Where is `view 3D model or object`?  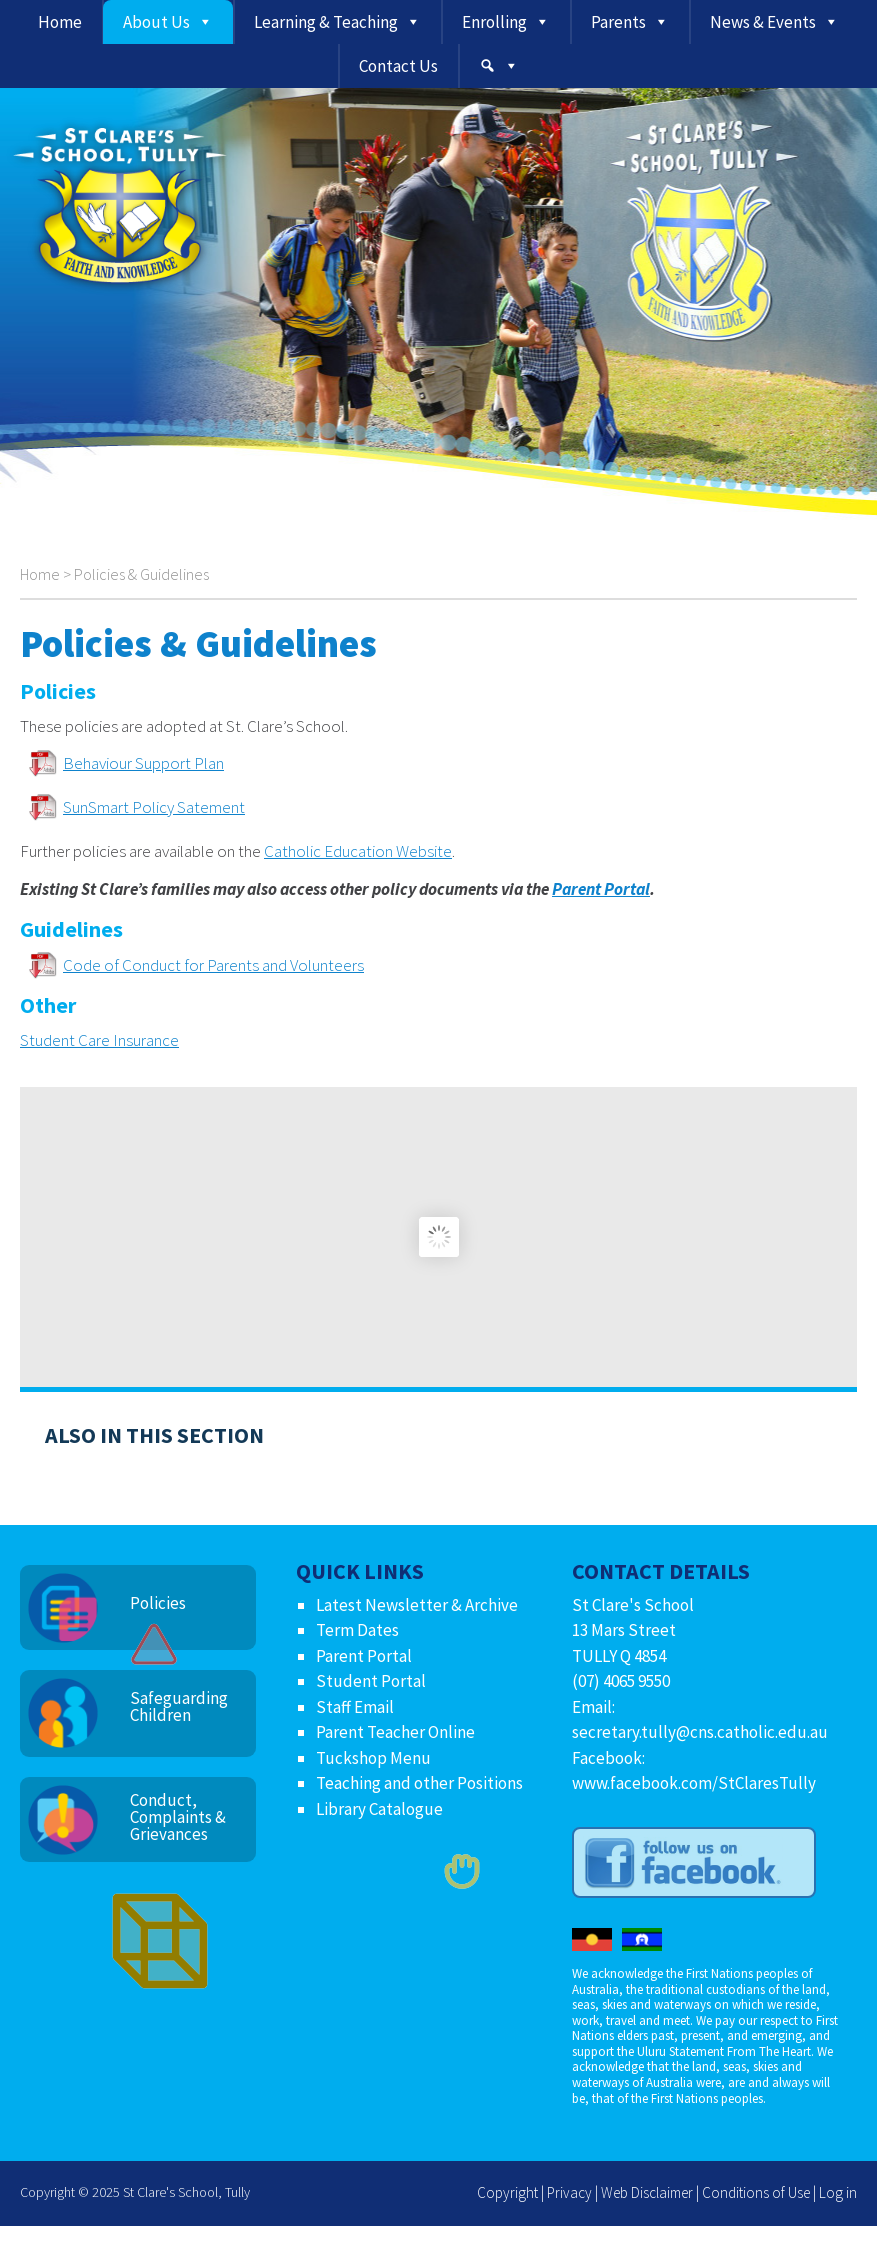 view 3D model or object is located at coordinates (160, 1941).